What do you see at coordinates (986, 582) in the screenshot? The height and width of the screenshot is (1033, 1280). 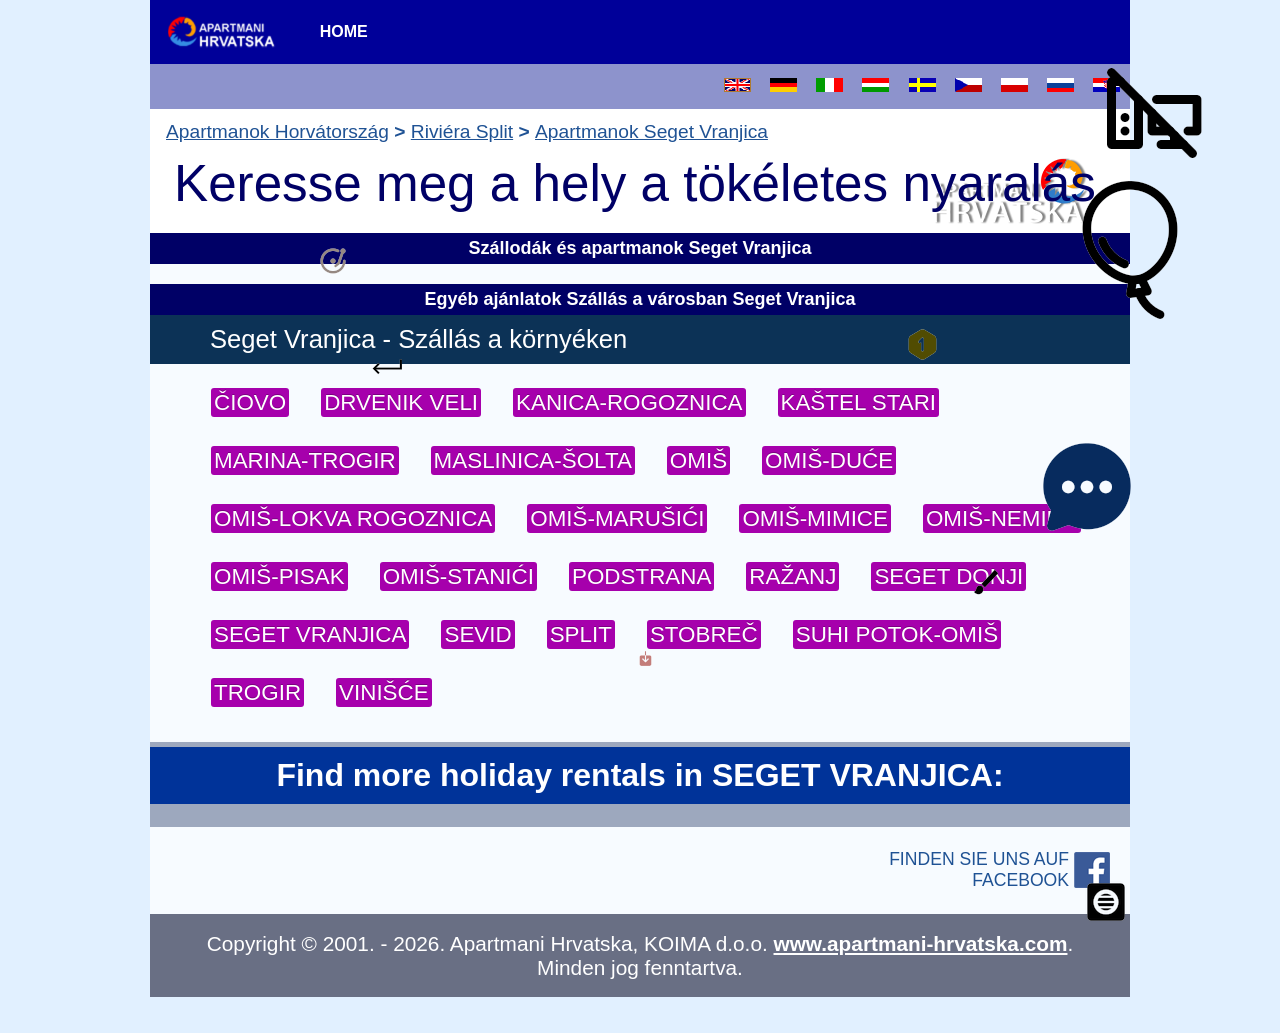 I see `access drawing or painting tools` at bounding box center [986, 582].